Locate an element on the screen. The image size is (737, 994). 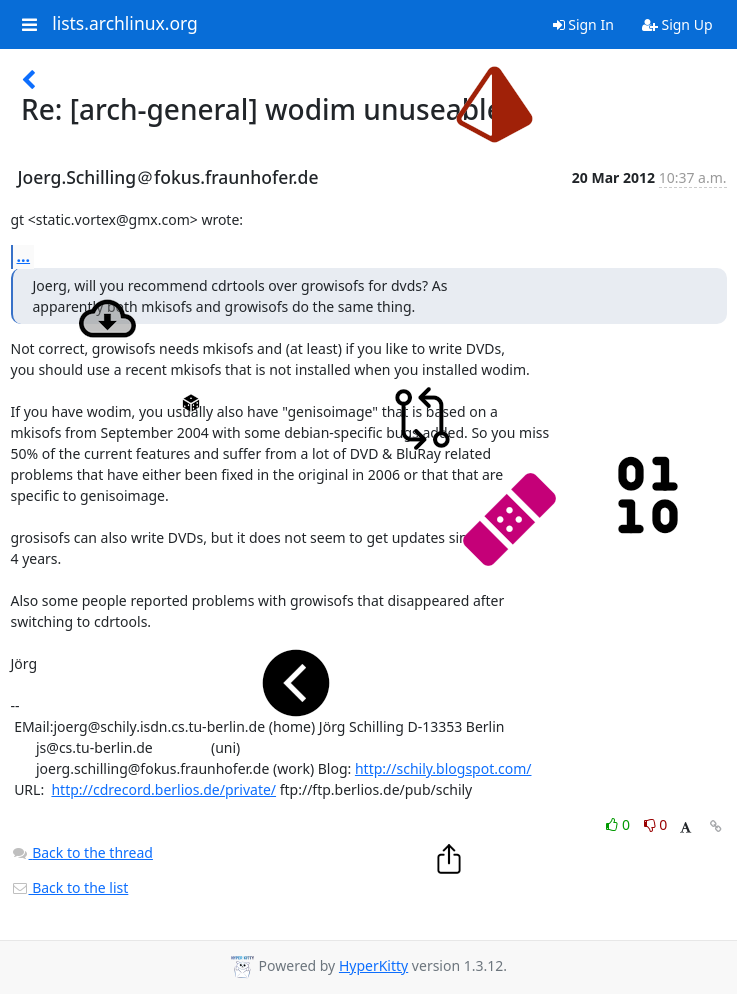
access first aid or medical information is located at coordinates (509, 519).